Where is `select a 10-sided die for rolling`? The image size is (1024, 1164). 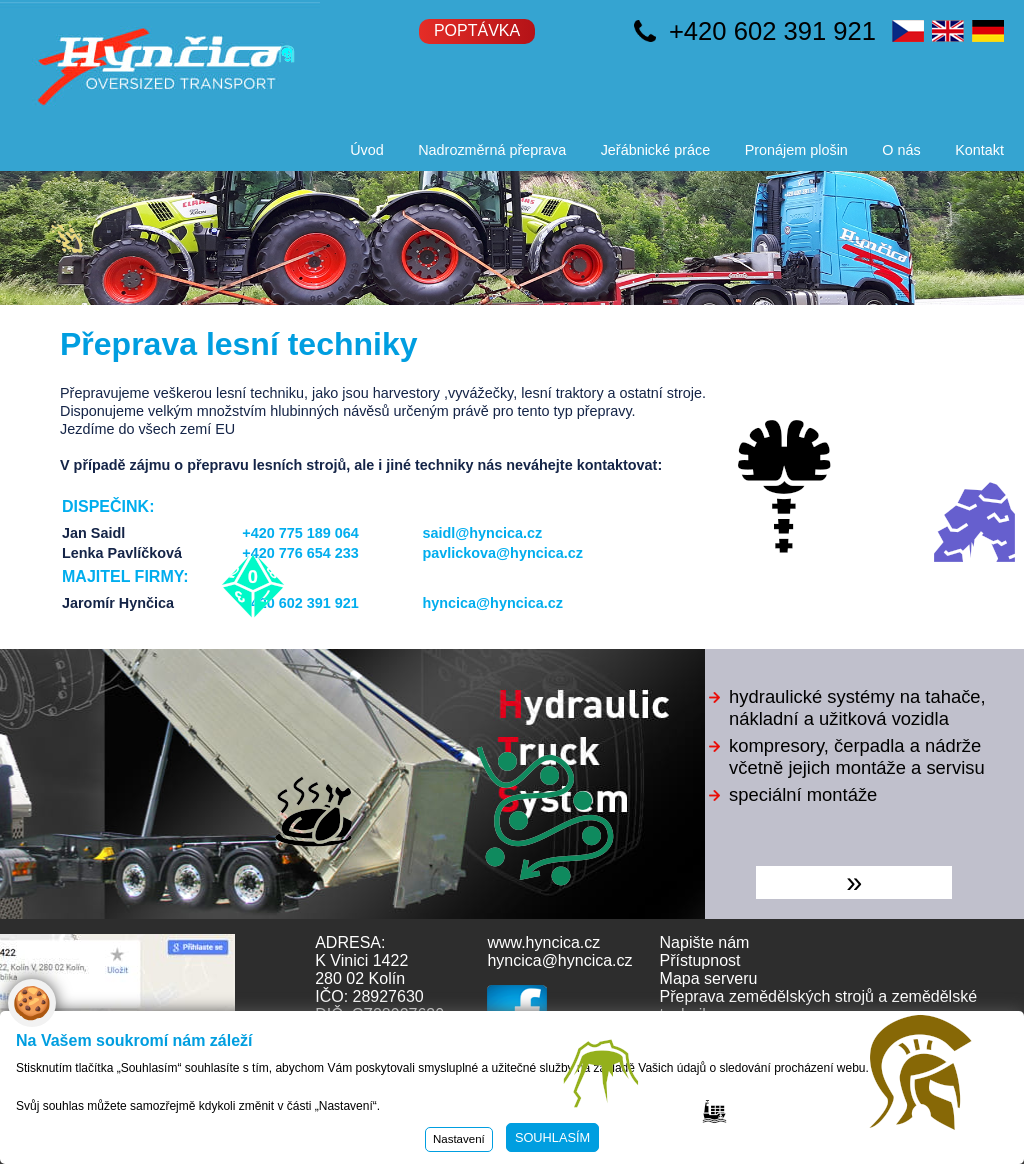 select a 10-sided die for rolling is located at coordinates (253, 586).